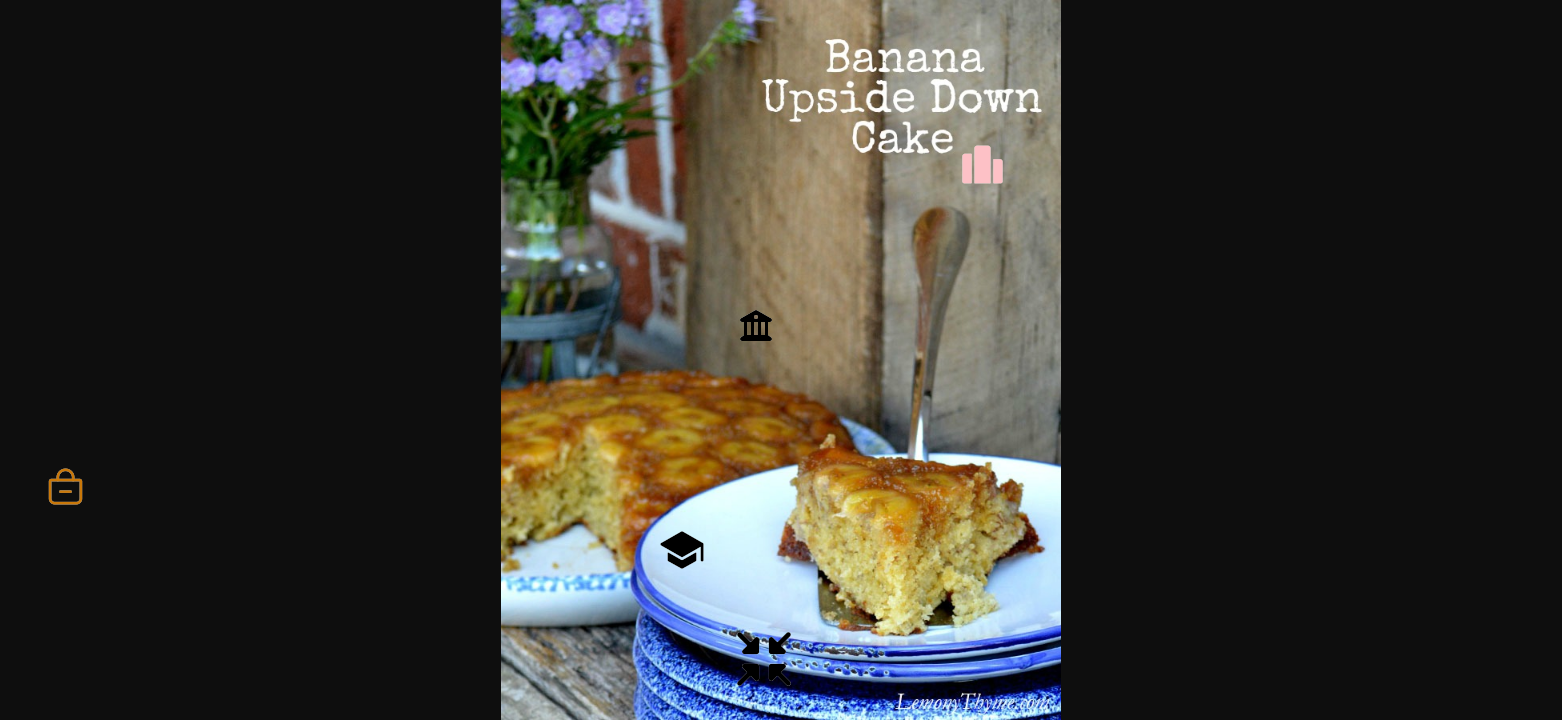 The height and width of the screenshot is (720, 1562). I want to click on exit fullscreen mode, so click(764, 659).